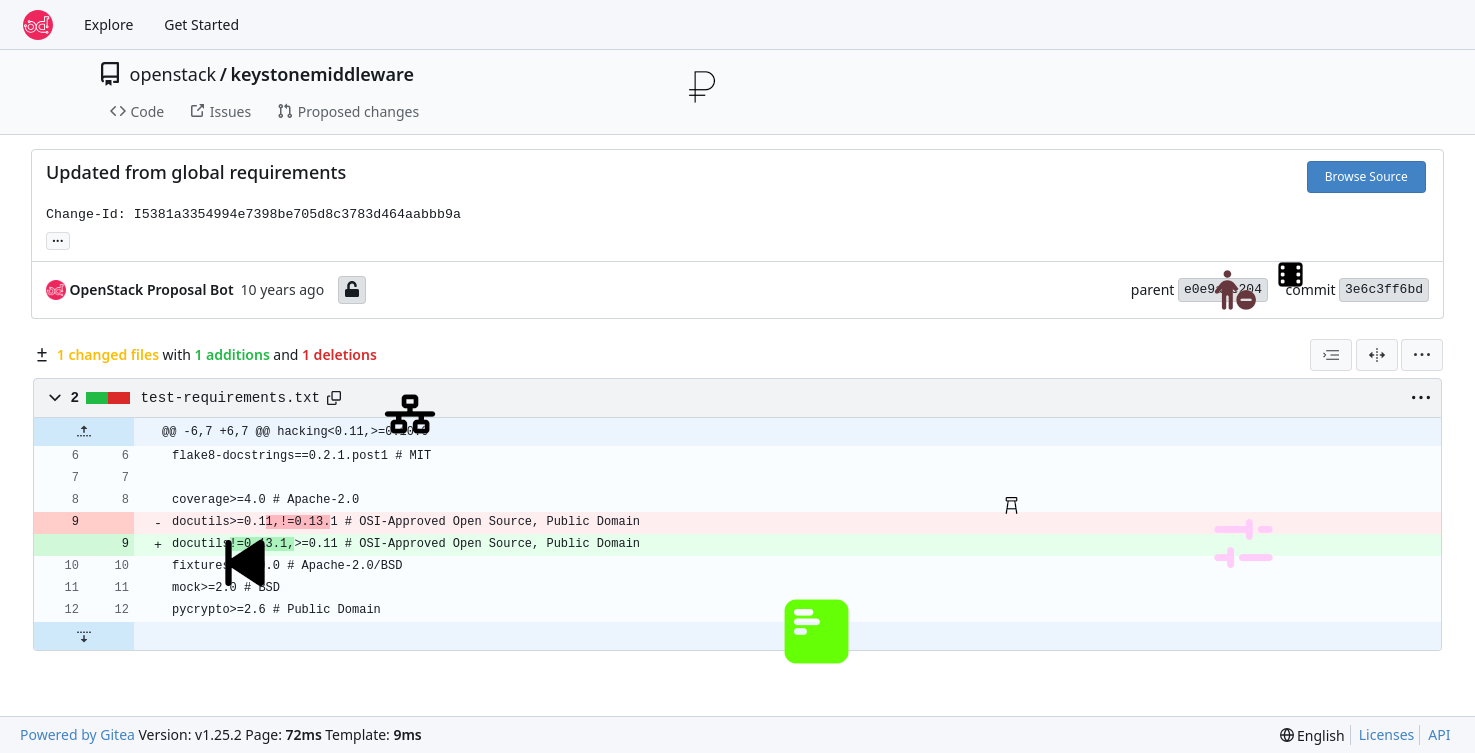  I want to click on indicates Russian ruble currency, so click(702, 87).